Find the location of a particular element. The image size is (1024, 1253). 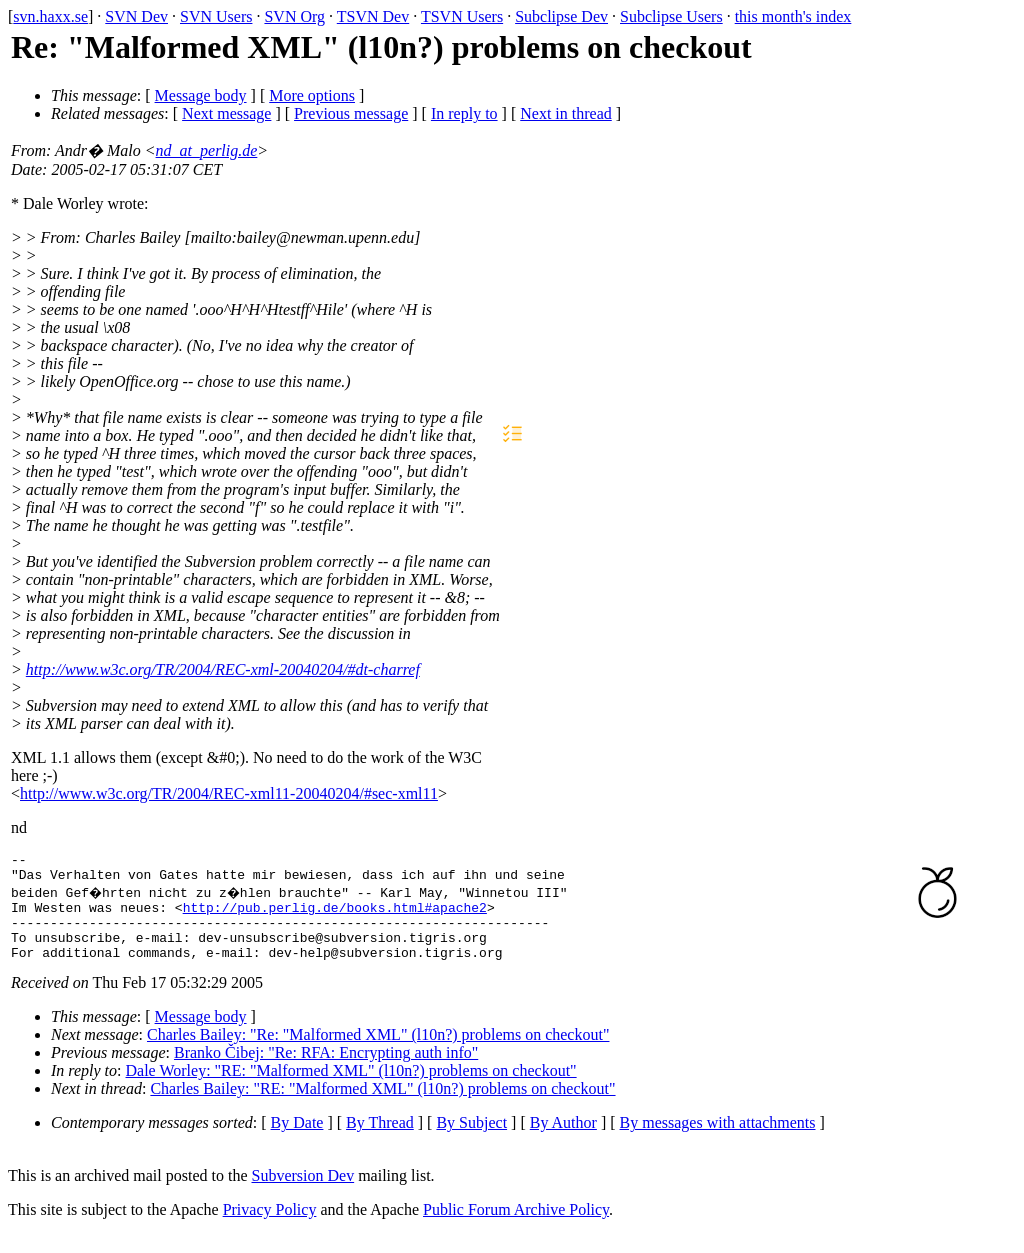

view completed tasks or checklist is located at coordinates (512, 433).